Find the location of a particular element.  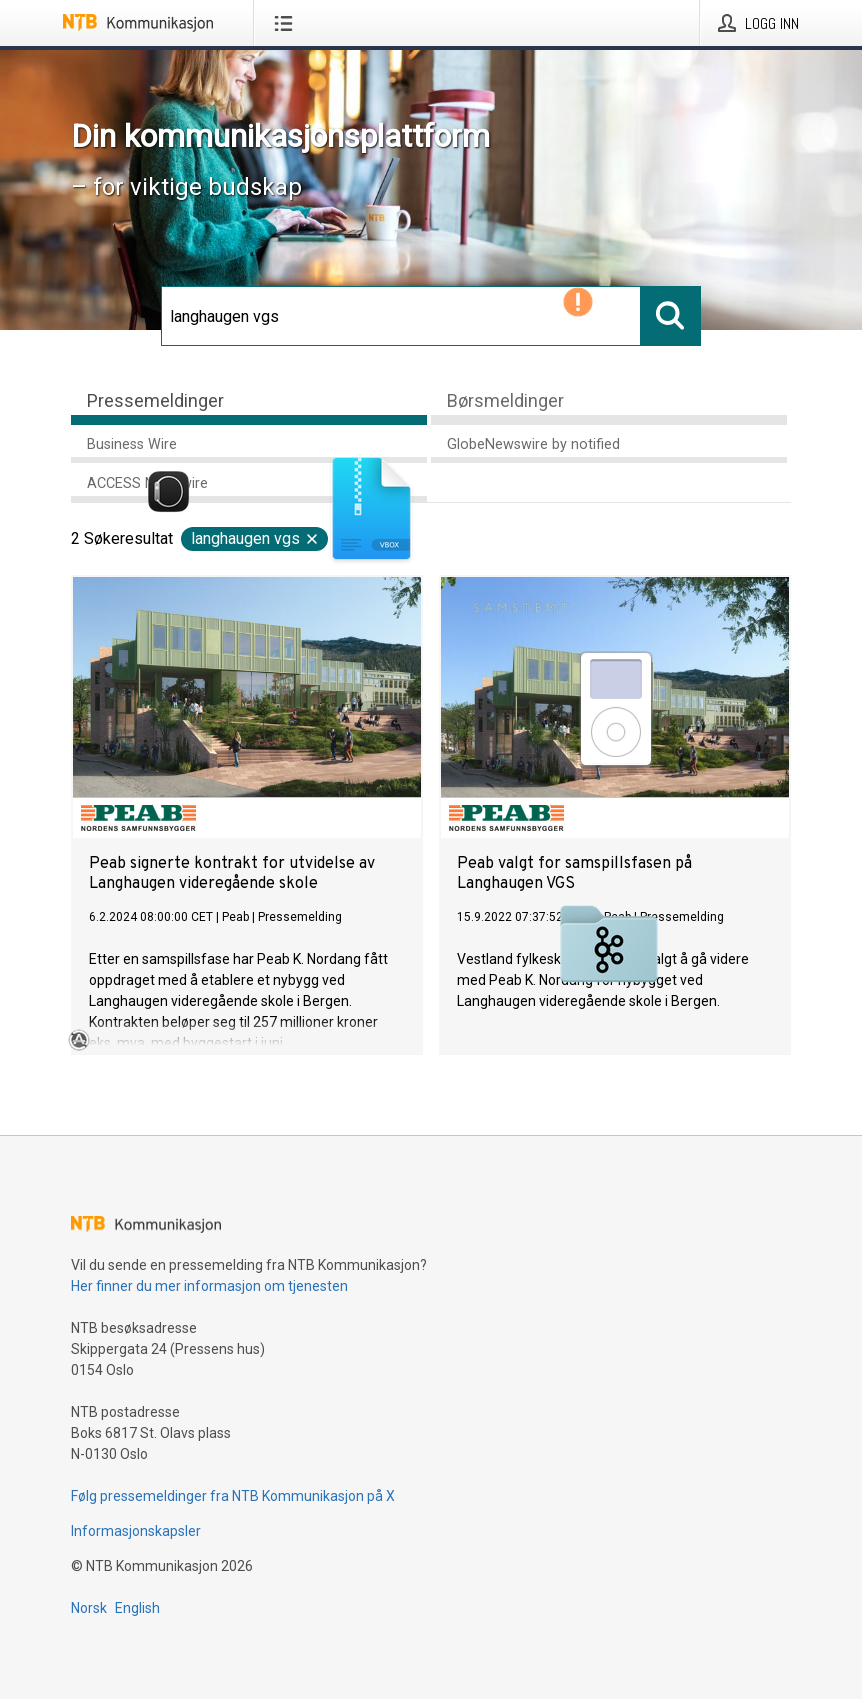

folder containing apache kafka configuration files is located at coordinates (608, 946).